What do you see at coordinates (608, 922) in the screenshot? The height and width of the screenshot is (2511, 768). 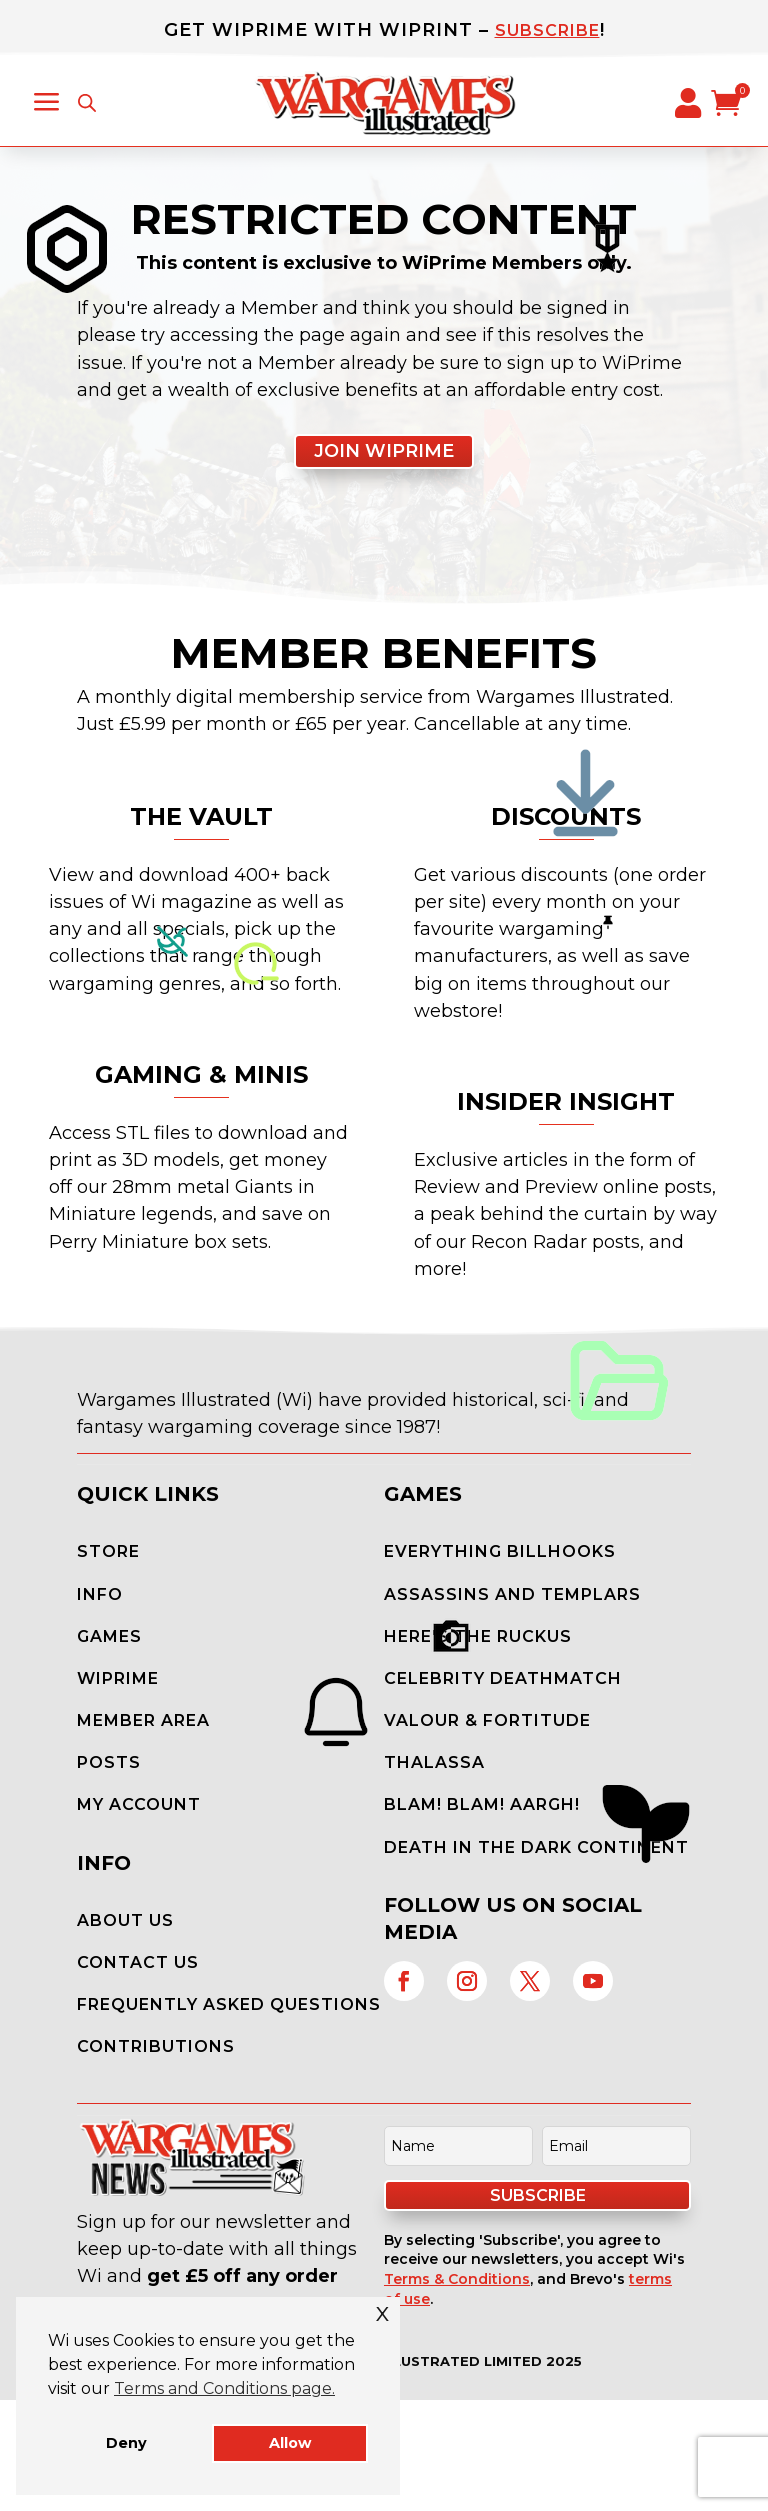 I see `pin an item to keep it visible` at bounding box center [608, 922].